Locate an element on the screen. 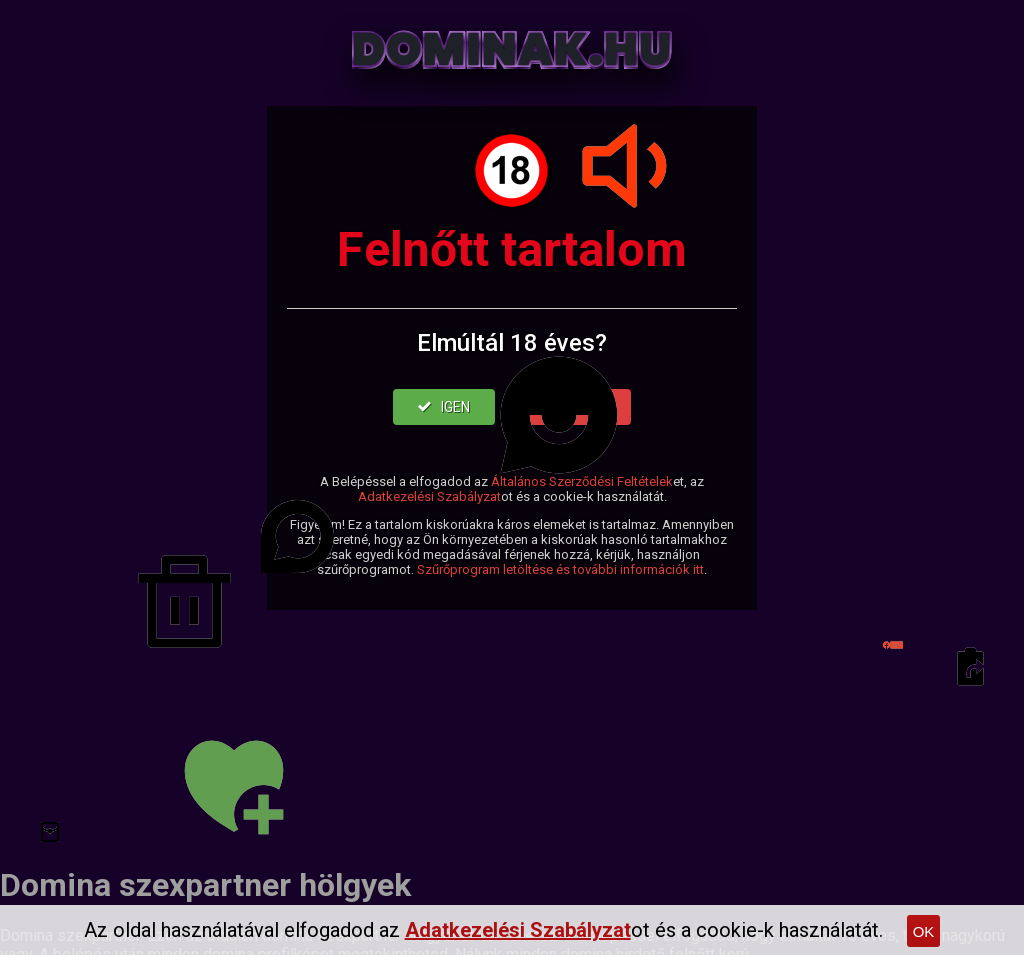  add to favorites is located at coordinates (234, 785).